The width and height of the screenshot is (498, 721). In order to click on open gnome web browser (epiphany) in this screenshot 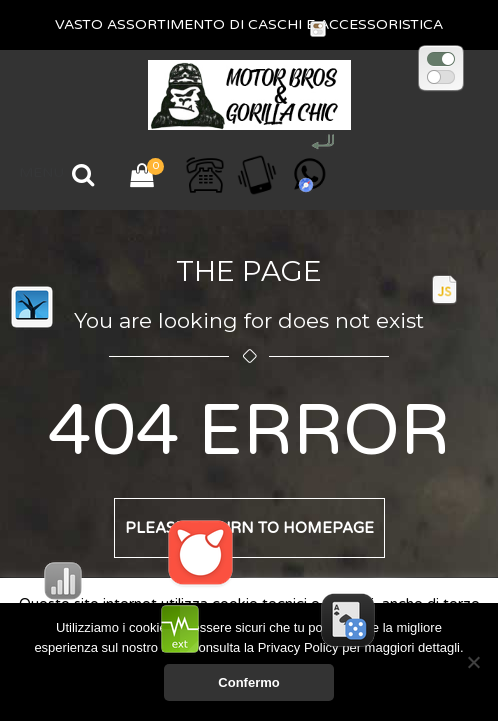, I will do `click(306, 185)`.